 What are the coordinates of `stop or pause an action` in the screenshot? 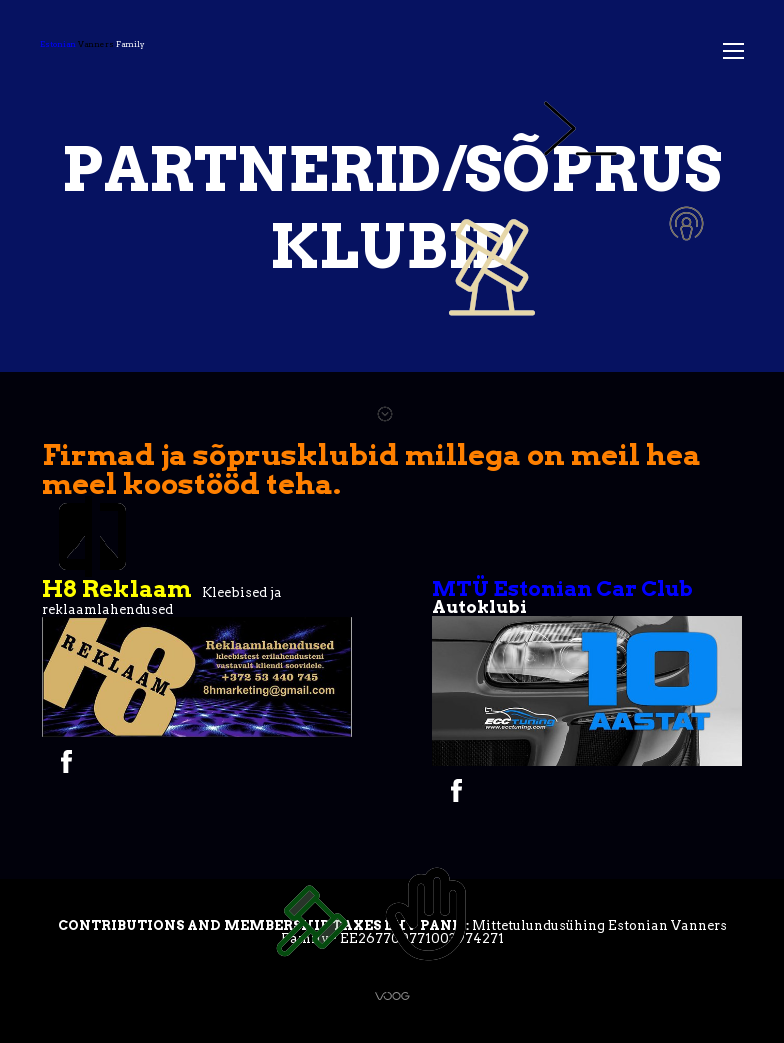 It's located at (429, 914).